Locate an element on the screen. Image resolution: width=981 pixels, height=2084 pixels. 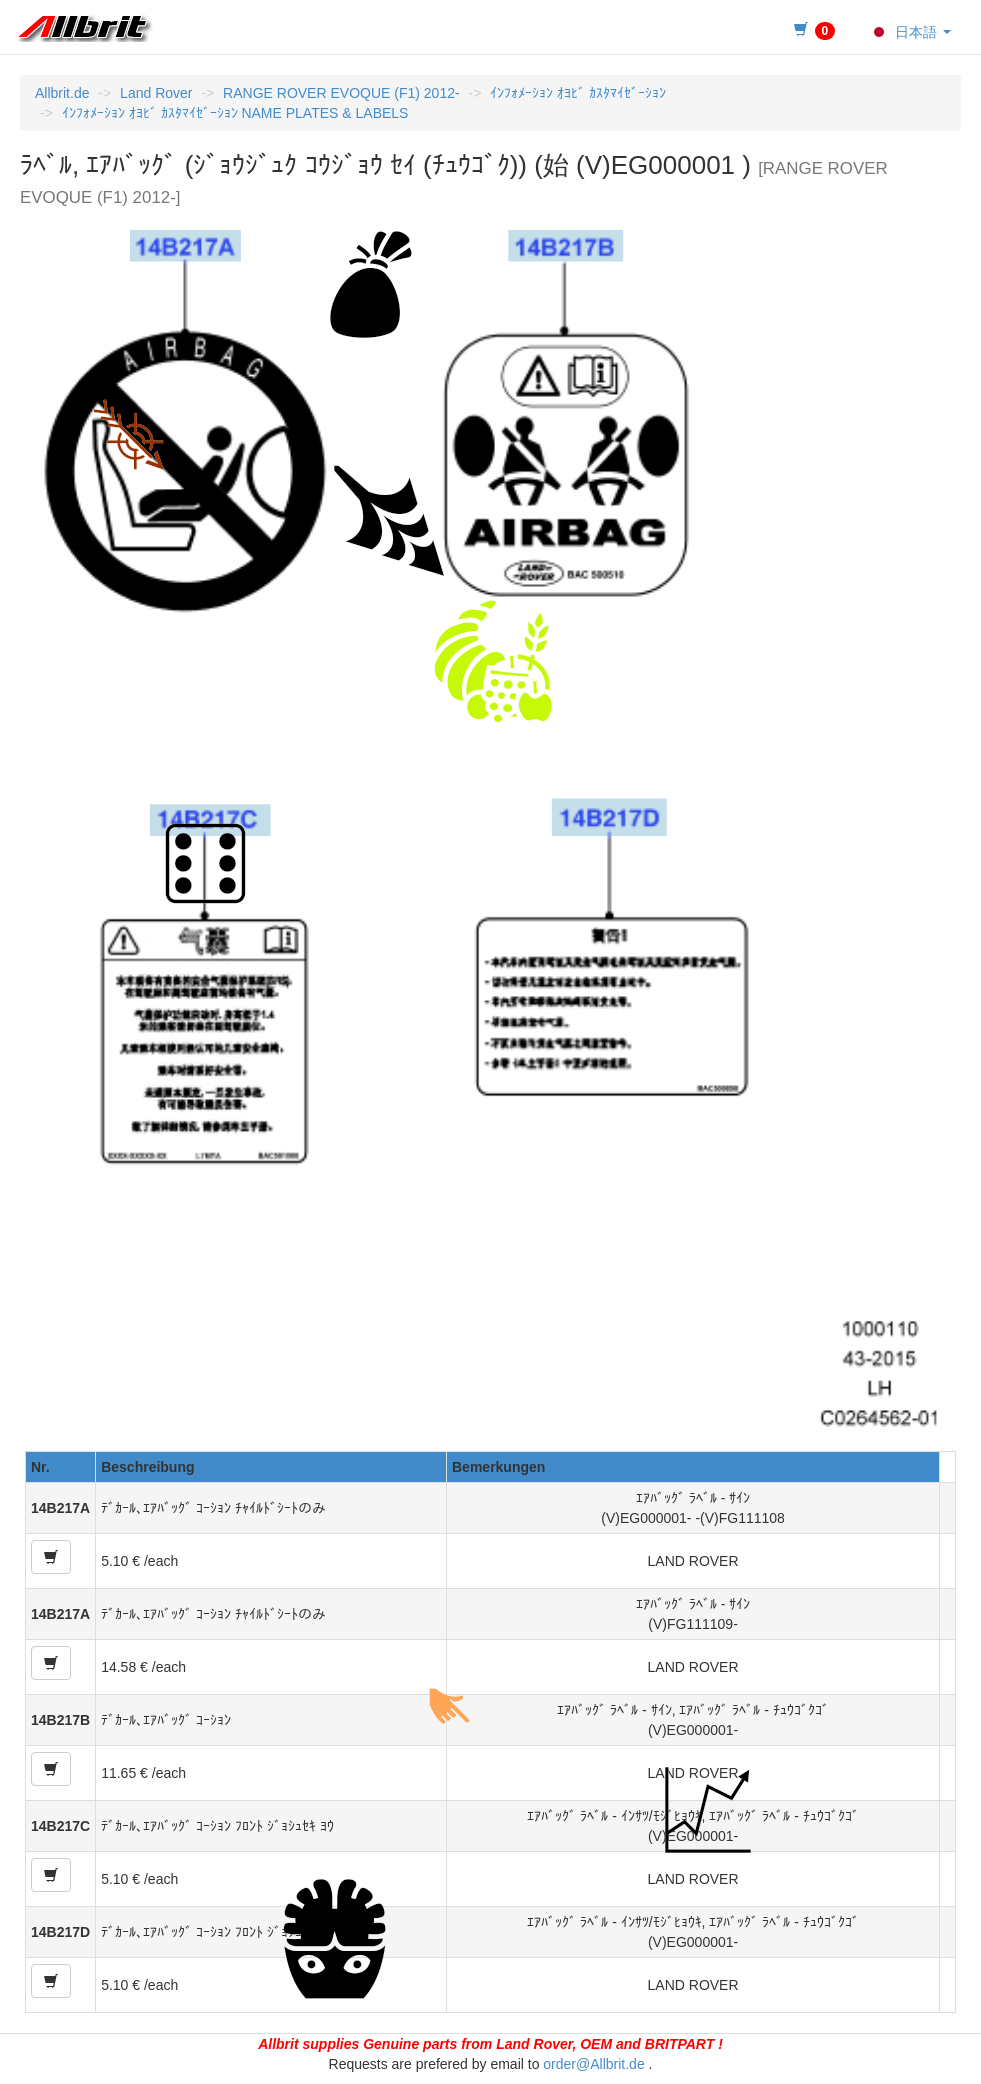
view analytics or statistics is located at coordinates (708, 1810).